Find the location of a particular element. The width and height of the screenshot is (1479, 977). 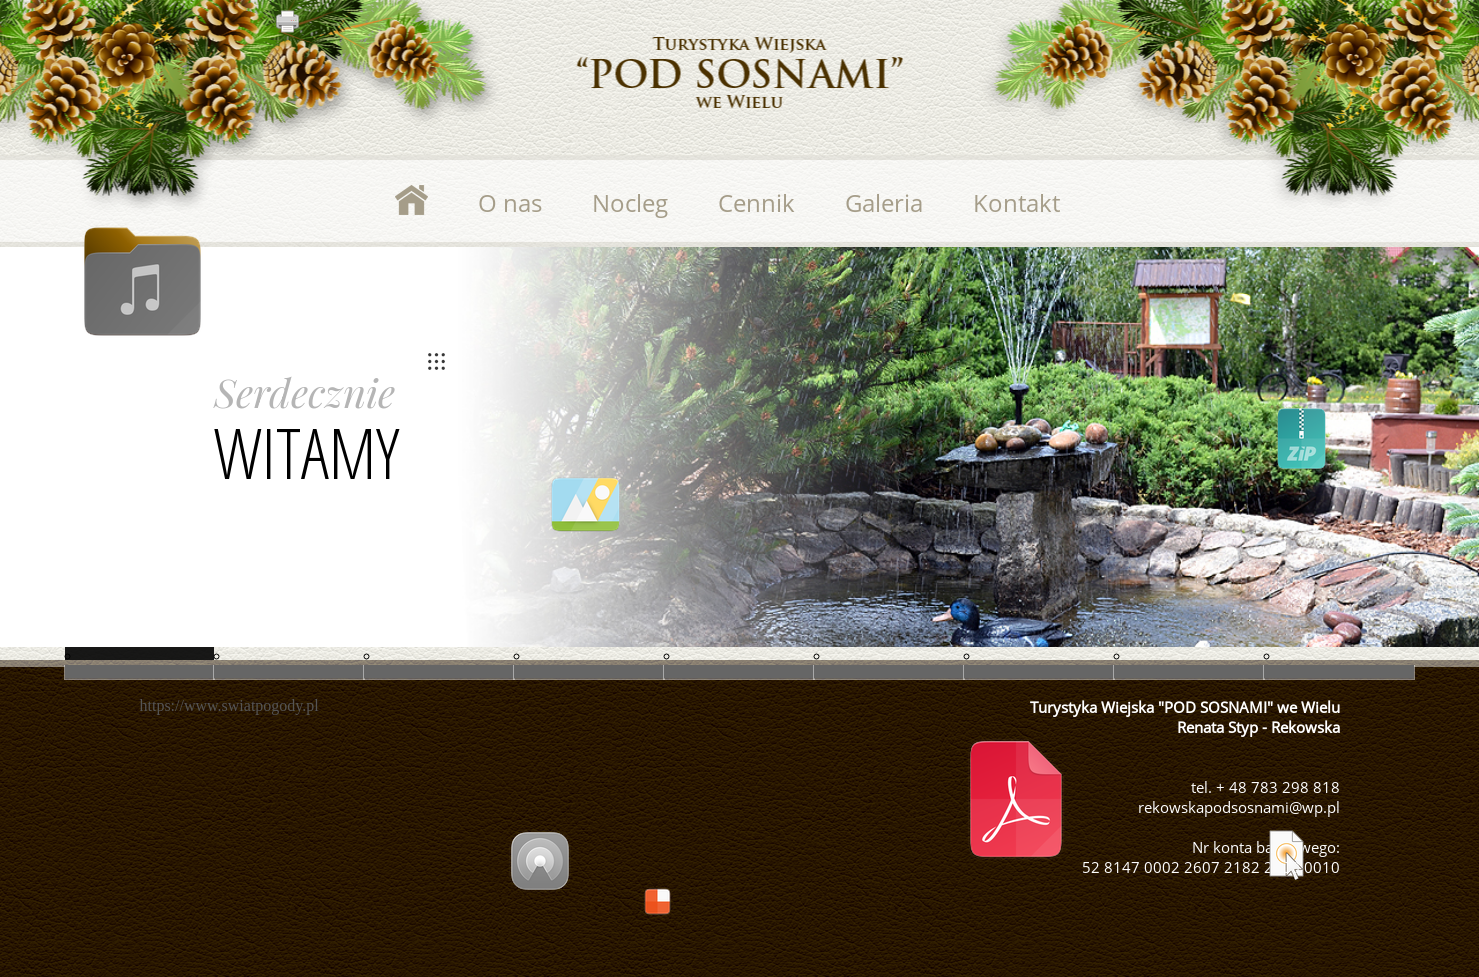

open your music folder is located at coordinates (142, 281).